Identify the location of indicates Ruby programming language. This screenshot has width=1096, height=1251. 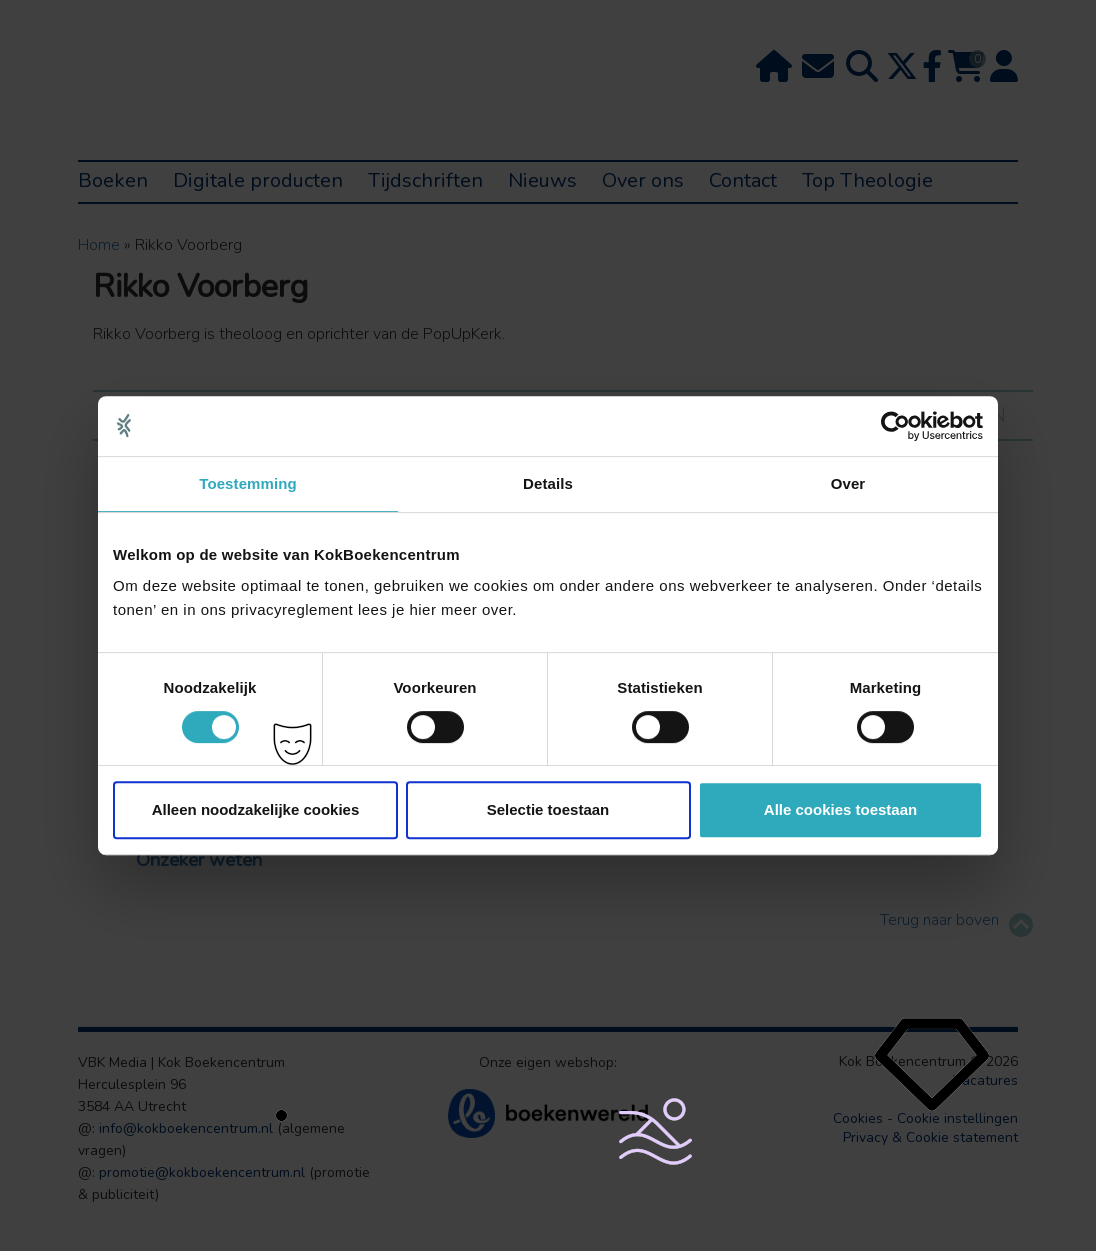
(932, 1061).